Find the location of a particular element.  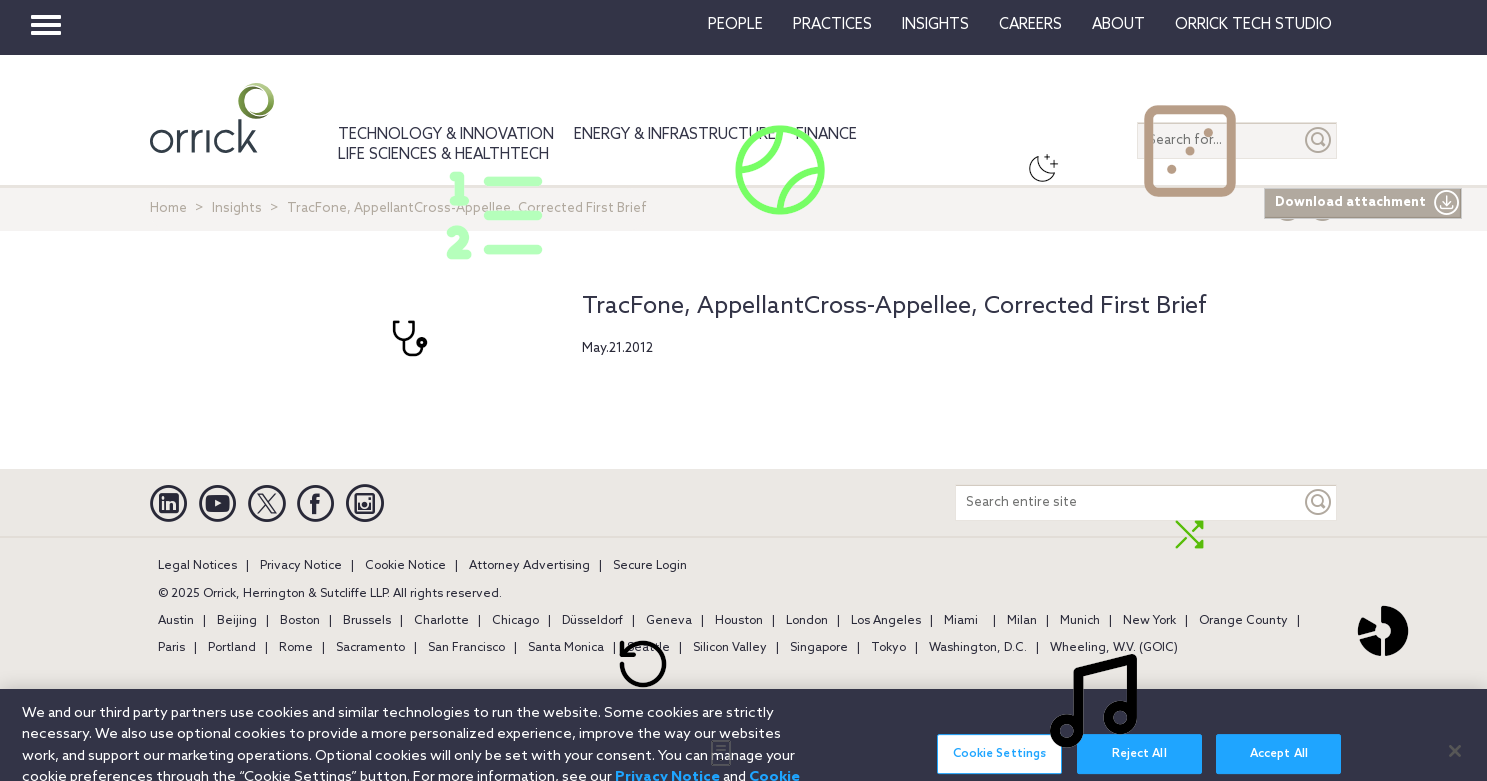

enable dark mode or night theme is located at coordinates (1042, 168).